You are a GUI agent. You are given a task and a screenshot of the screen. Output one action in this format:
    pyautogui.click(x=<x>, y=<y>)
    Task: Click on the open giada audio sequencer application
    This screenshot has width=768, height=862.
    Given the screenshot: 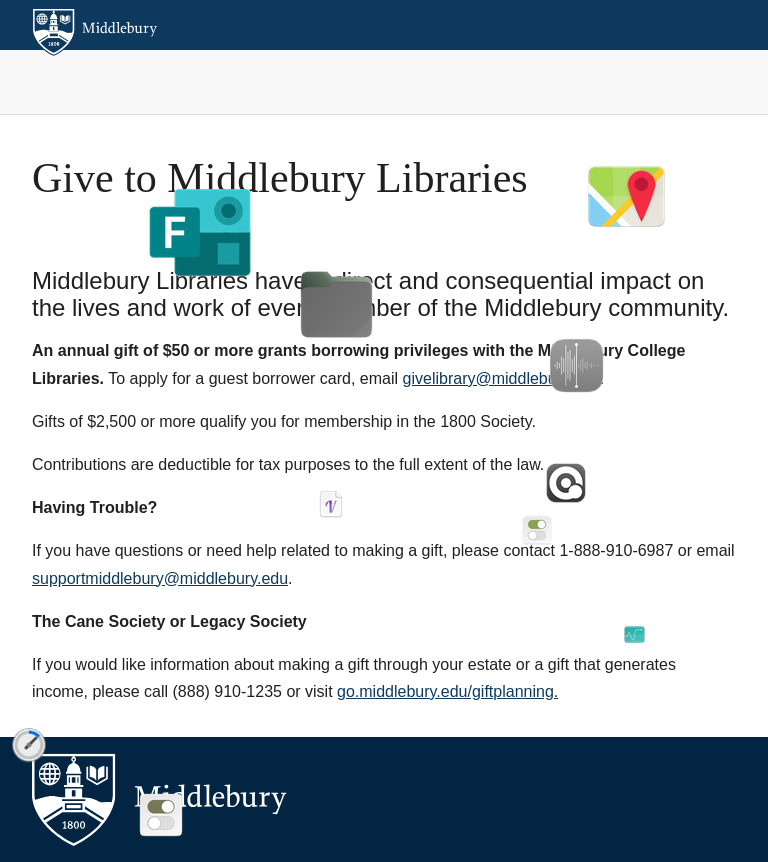 What is the action you would take?
    pyautogui.click(x=566, y=483)
    